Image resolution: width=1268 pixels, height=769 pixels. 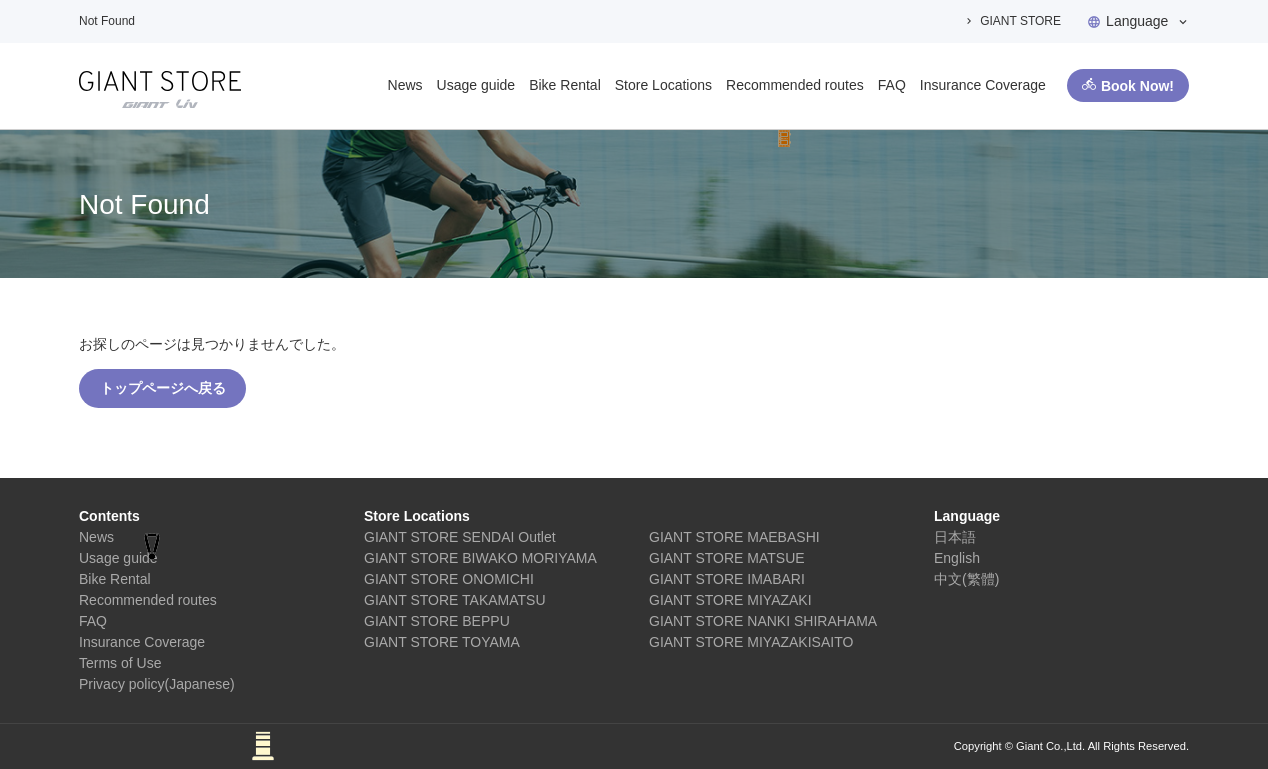 What do you see at coordinates (152, 546) in the screenshot?
I see `view achievements or awards` at bounding box center [152, 546].